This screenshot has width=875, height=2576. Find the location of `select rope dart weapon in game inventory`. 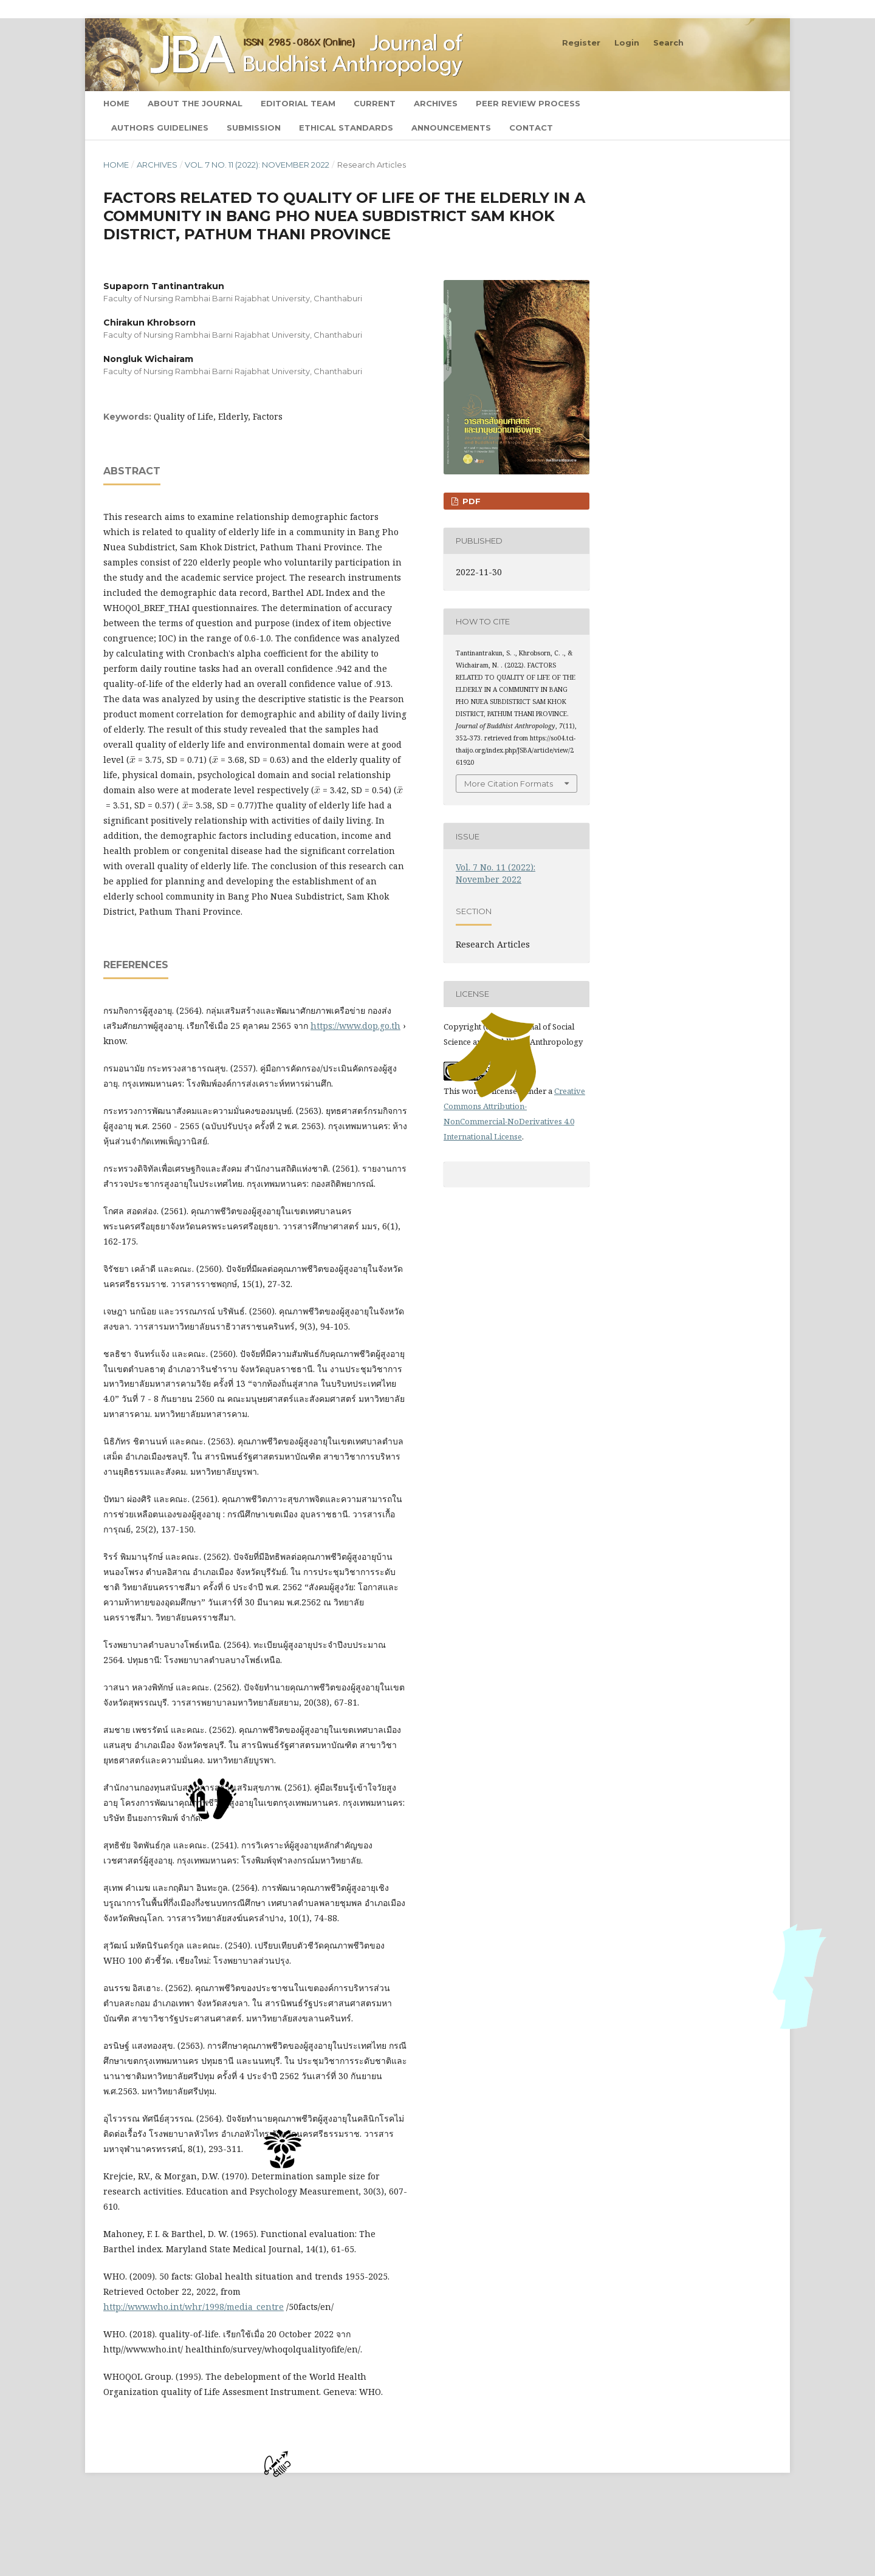

select rope dart weapon in game inventory is located at coordinates (277, 2464).